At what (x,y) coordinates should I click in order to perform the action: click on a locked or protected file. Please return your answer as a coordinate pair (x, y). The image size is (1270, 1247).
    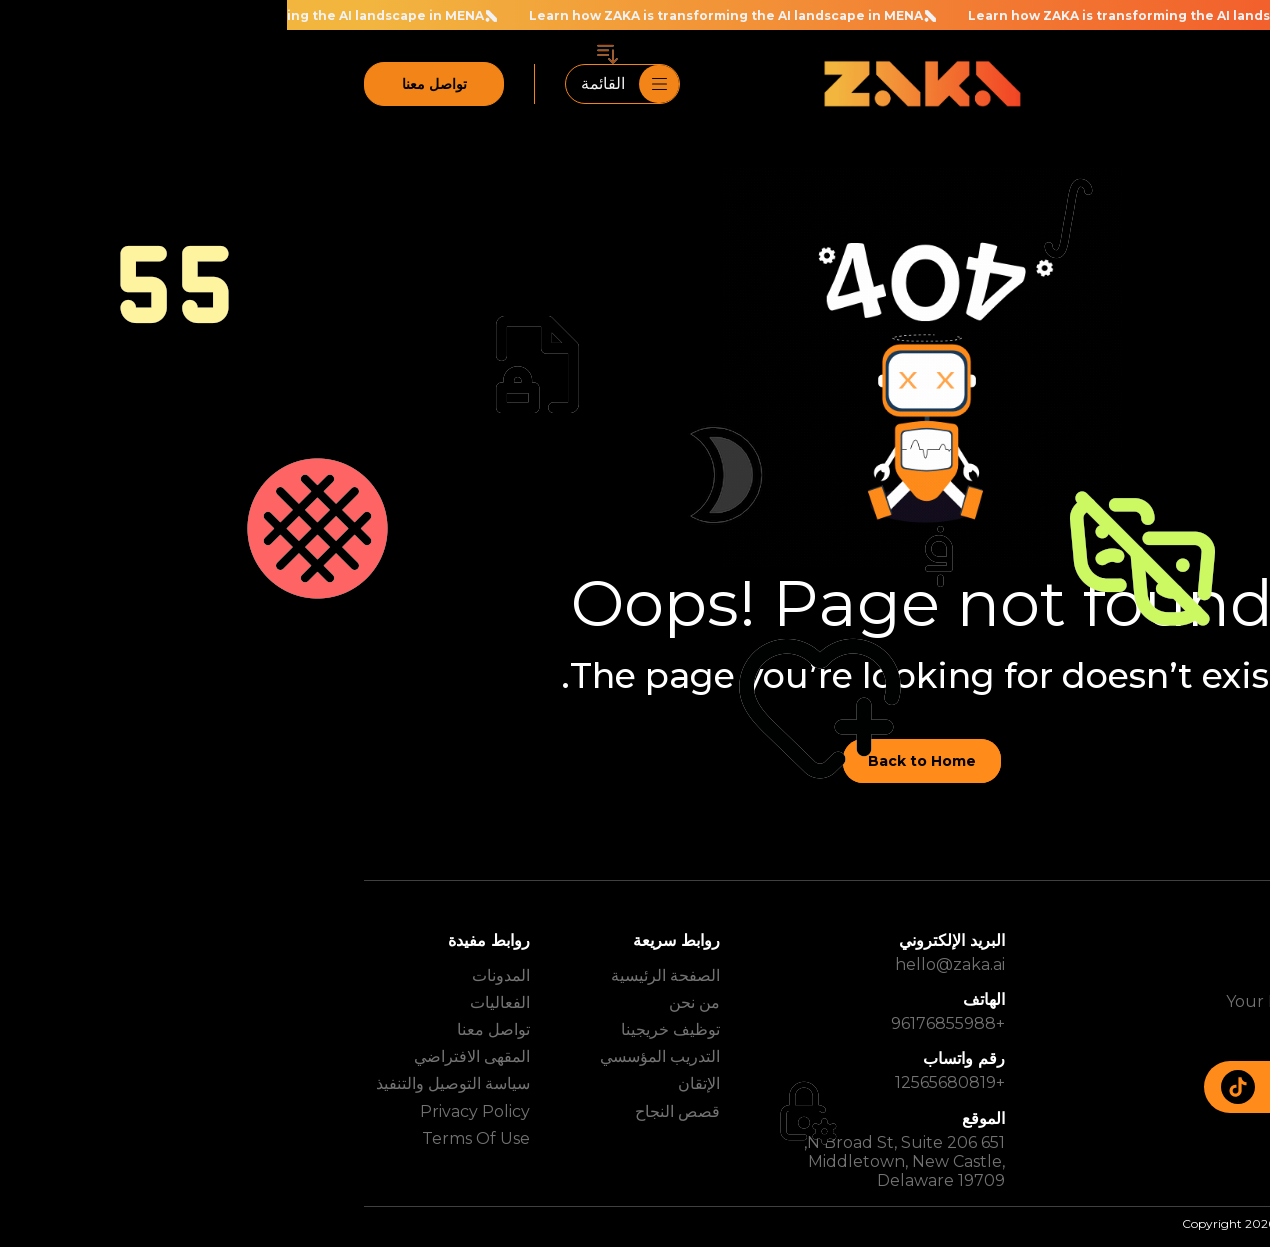
    Looking at the image, I should click on (537, 364).